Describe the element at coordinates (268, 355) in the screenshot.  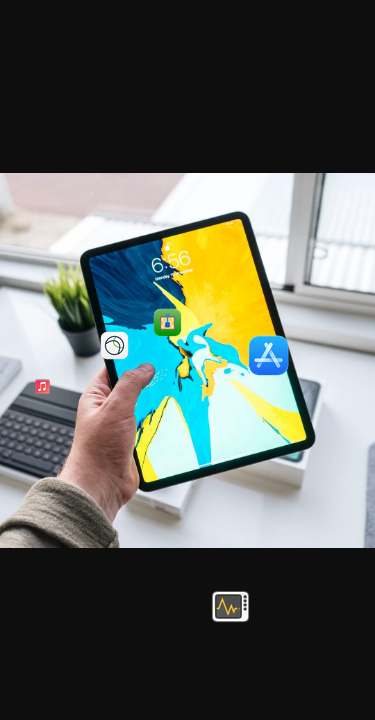
I see `open the app store to browse and download applications` at that location.